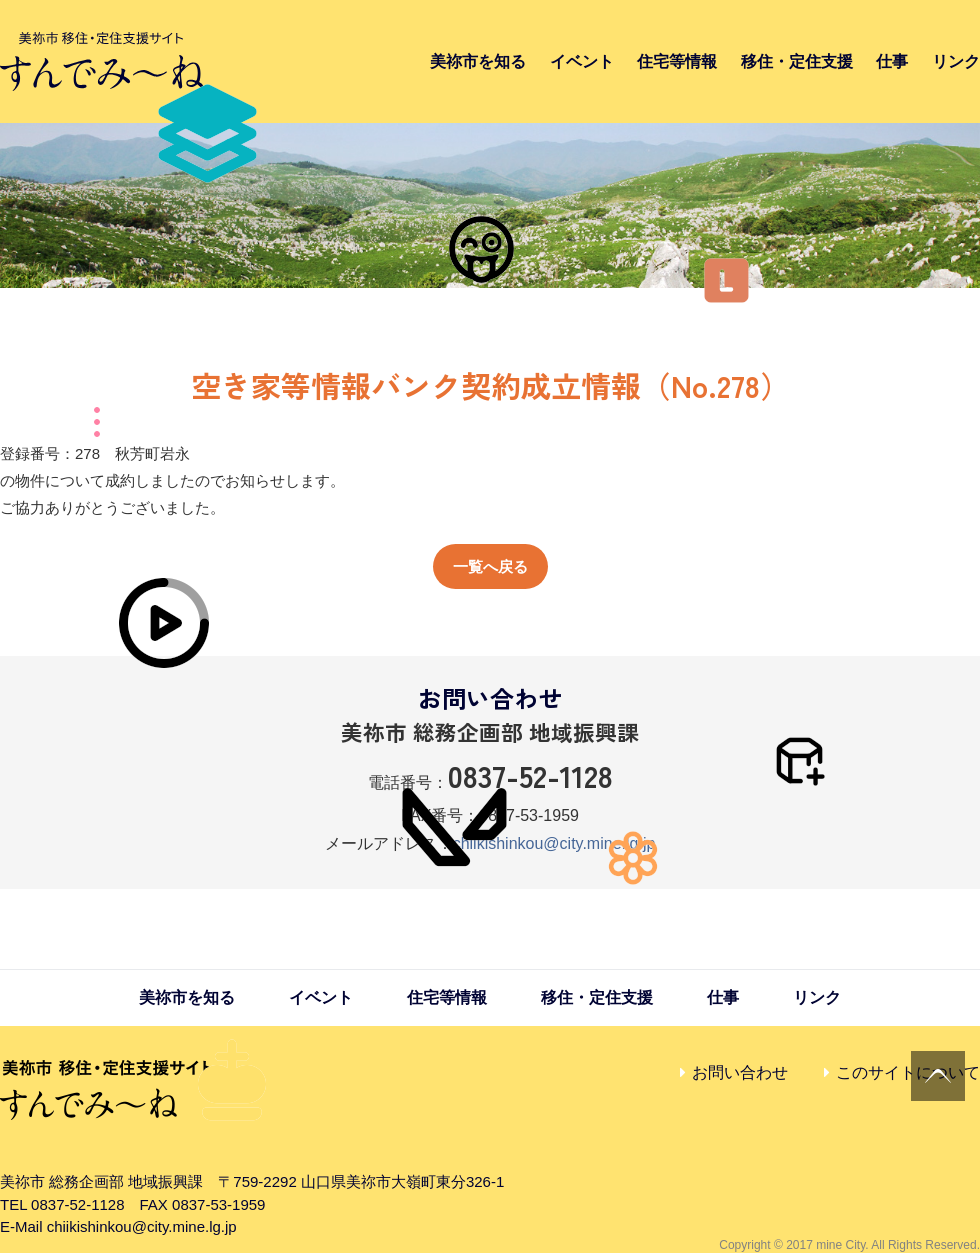  Describe the element at coordinates (481, 248) in the screenshot. I see `add a playful or silly reaction to a message` at that location.